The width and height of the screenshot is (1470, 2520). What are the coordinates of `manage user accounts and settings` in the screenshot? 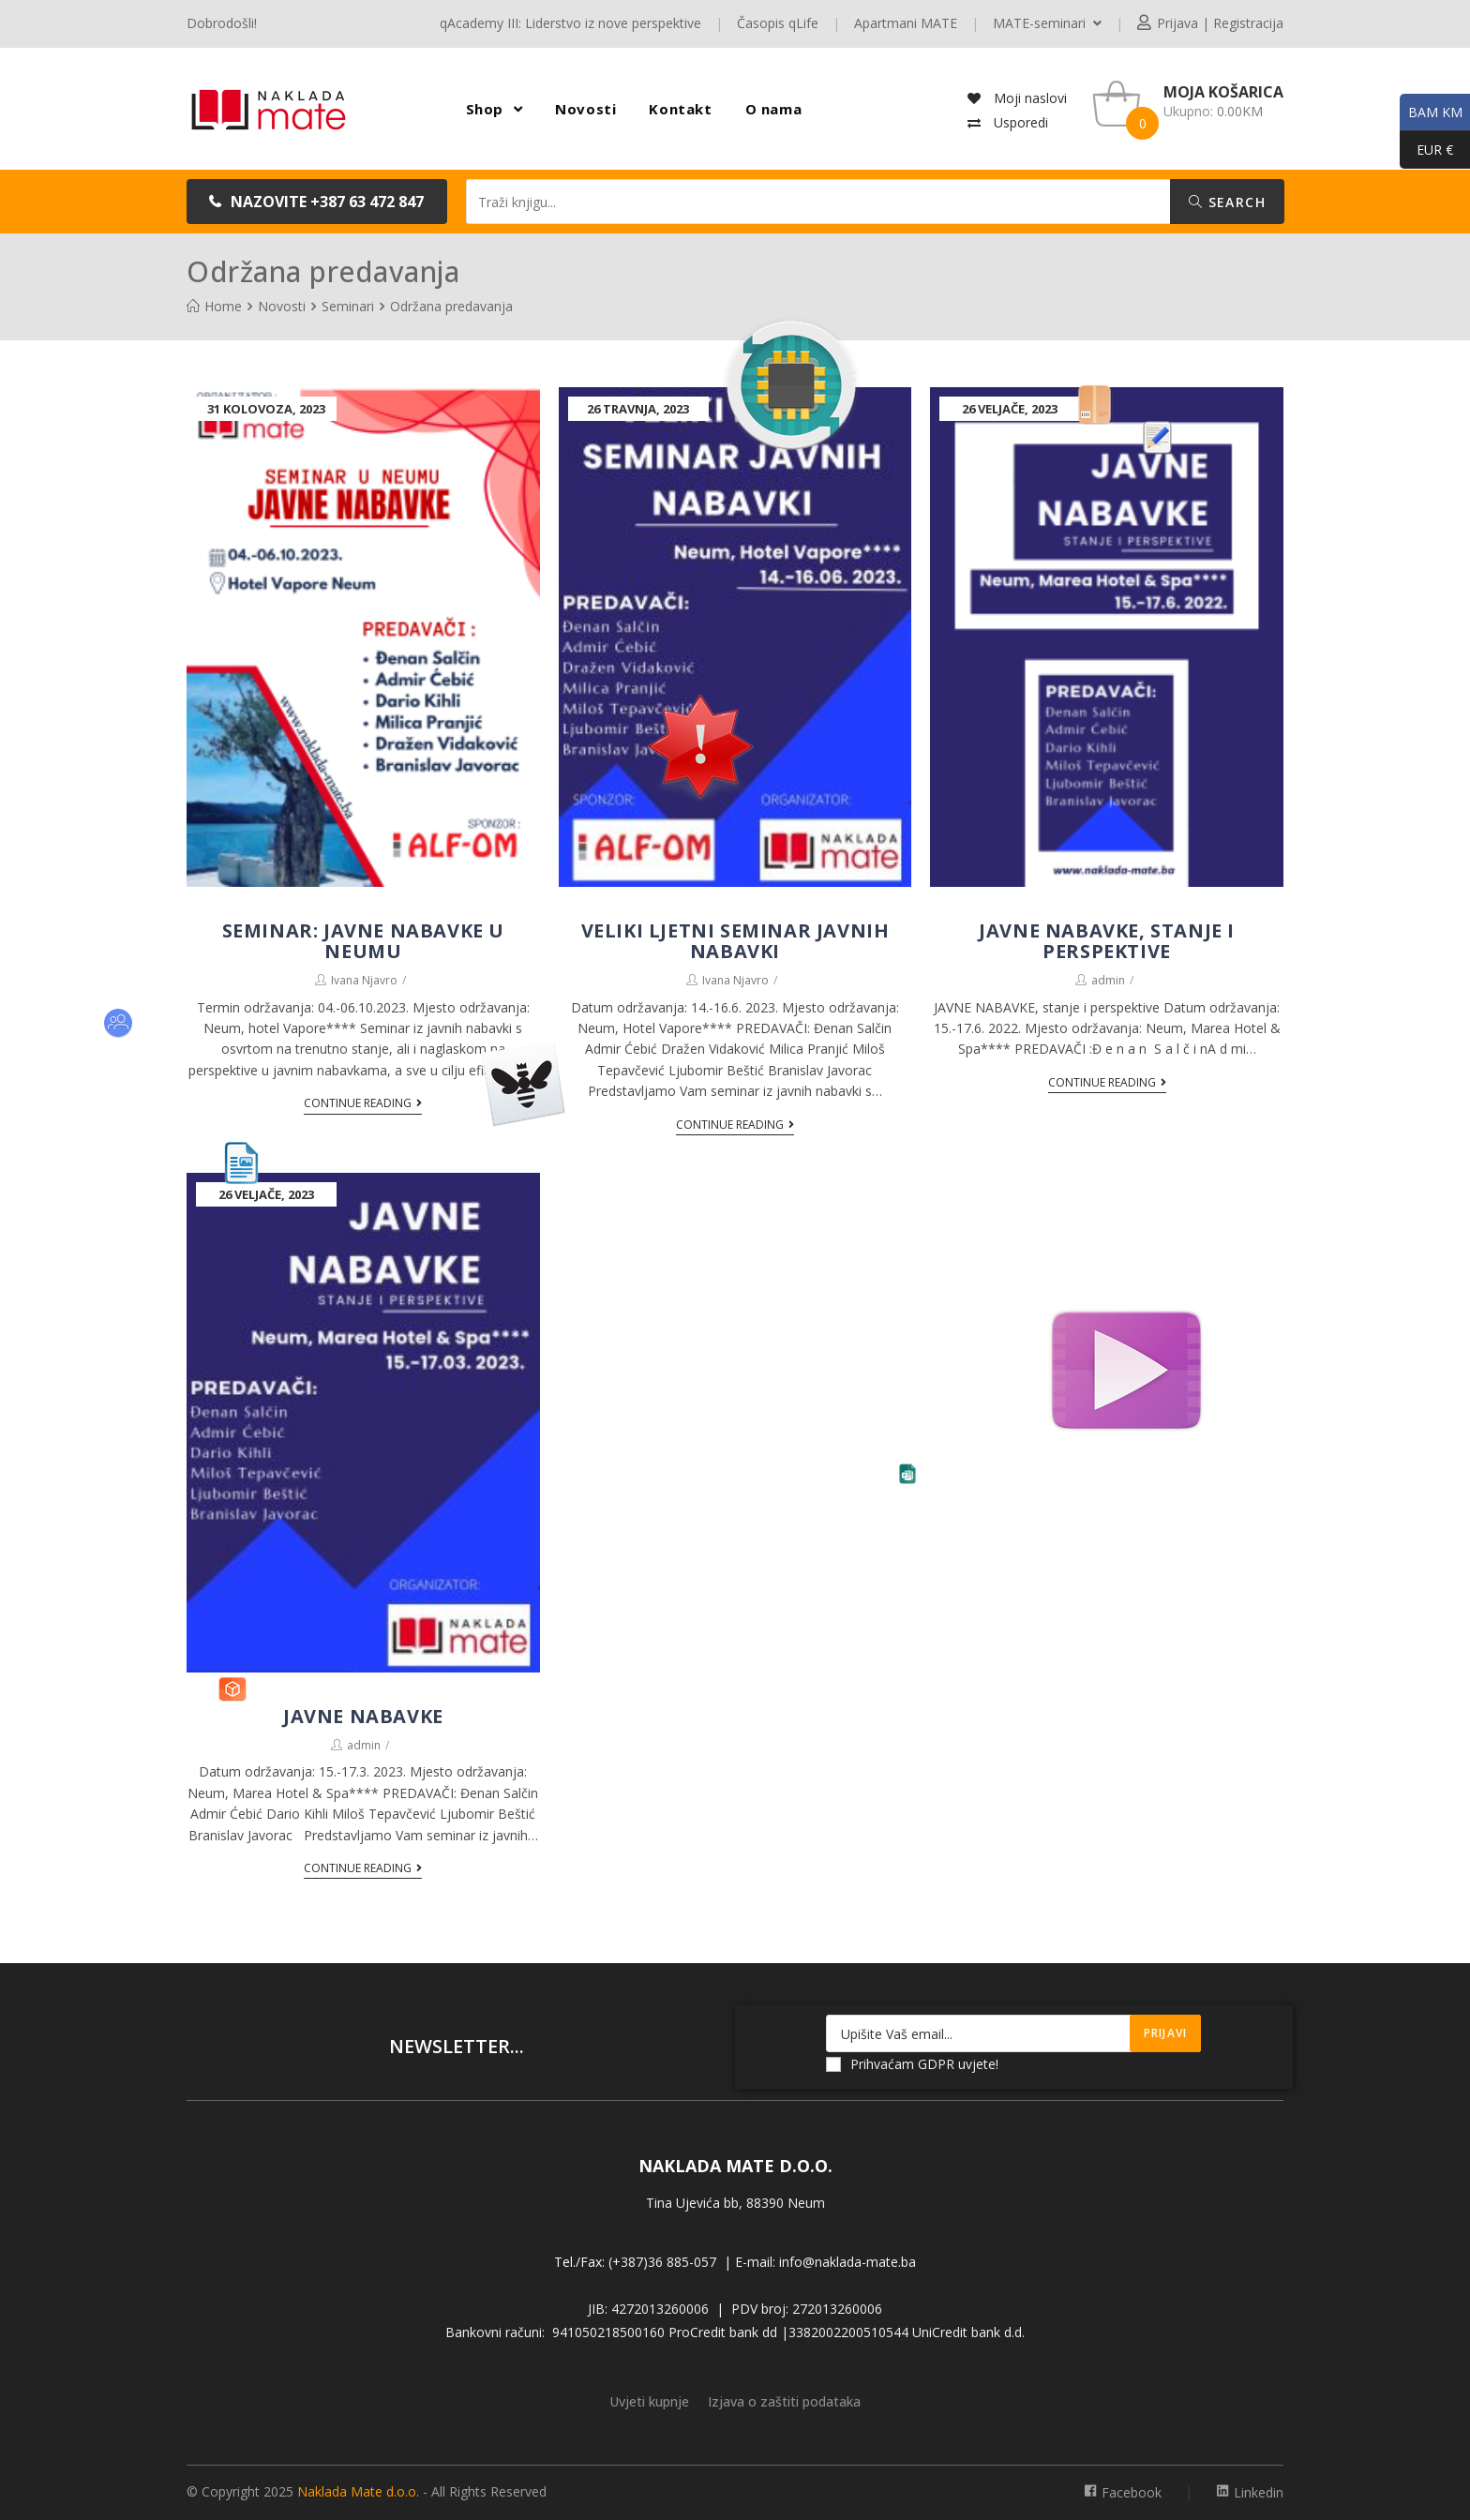 It's located at (118, 1023).